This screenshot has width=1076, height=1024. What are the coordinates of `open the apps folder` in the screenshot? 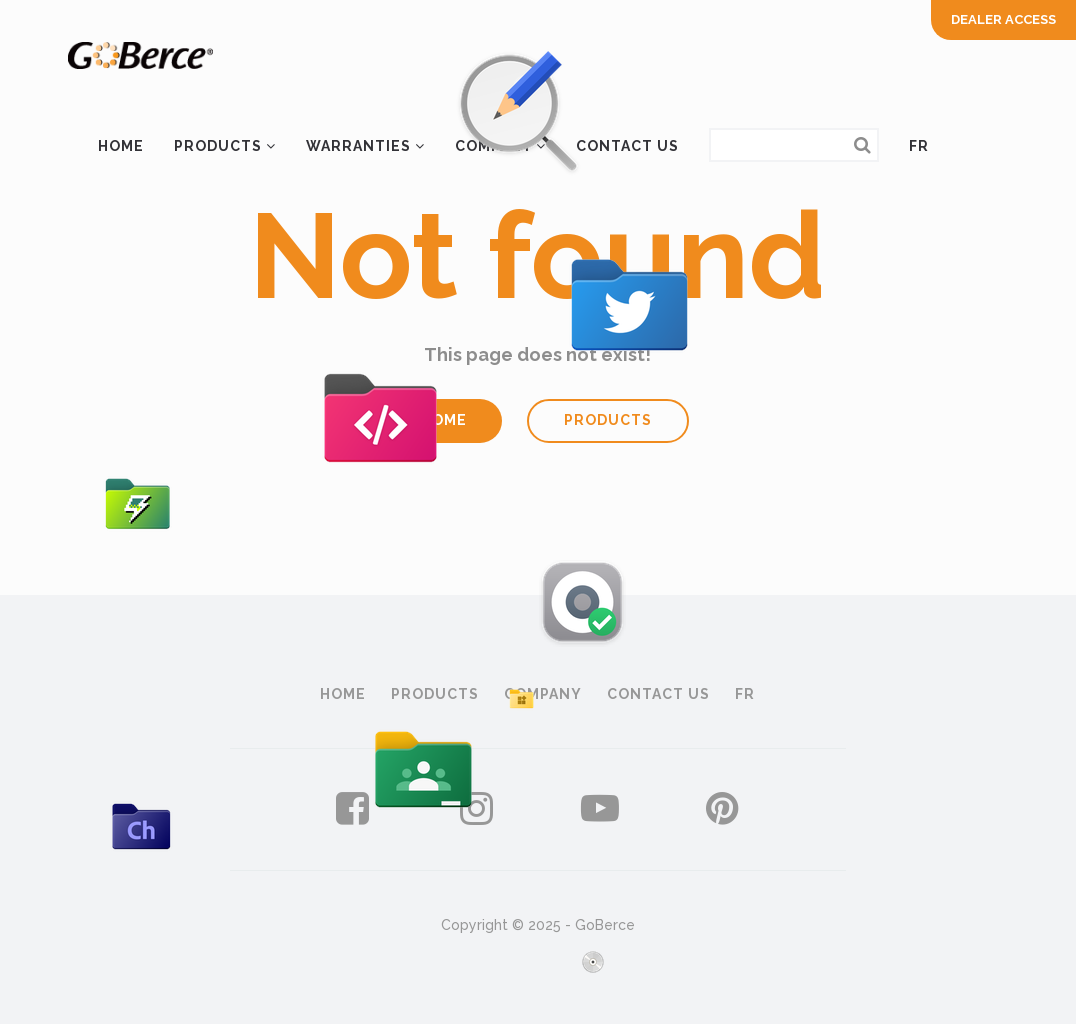 It's located at (521, 699).